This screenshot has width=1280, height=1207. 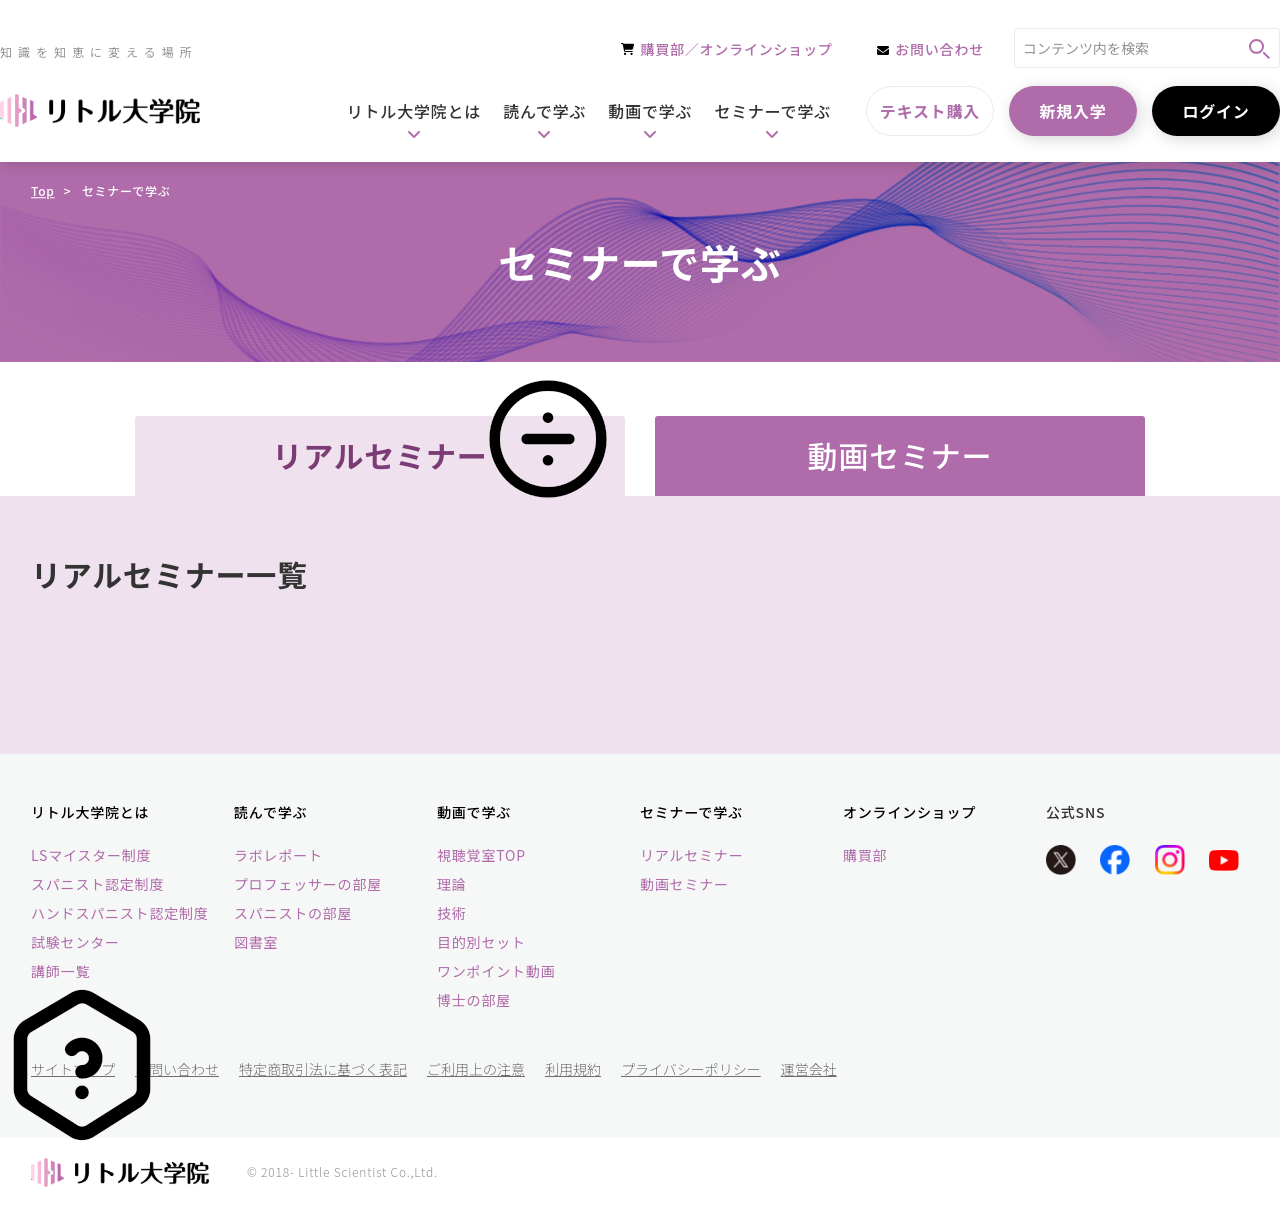 What do you see at coordinates (548, 439) in the screenshot?
I see `perform division calculation` at bounding box center [548, 439].